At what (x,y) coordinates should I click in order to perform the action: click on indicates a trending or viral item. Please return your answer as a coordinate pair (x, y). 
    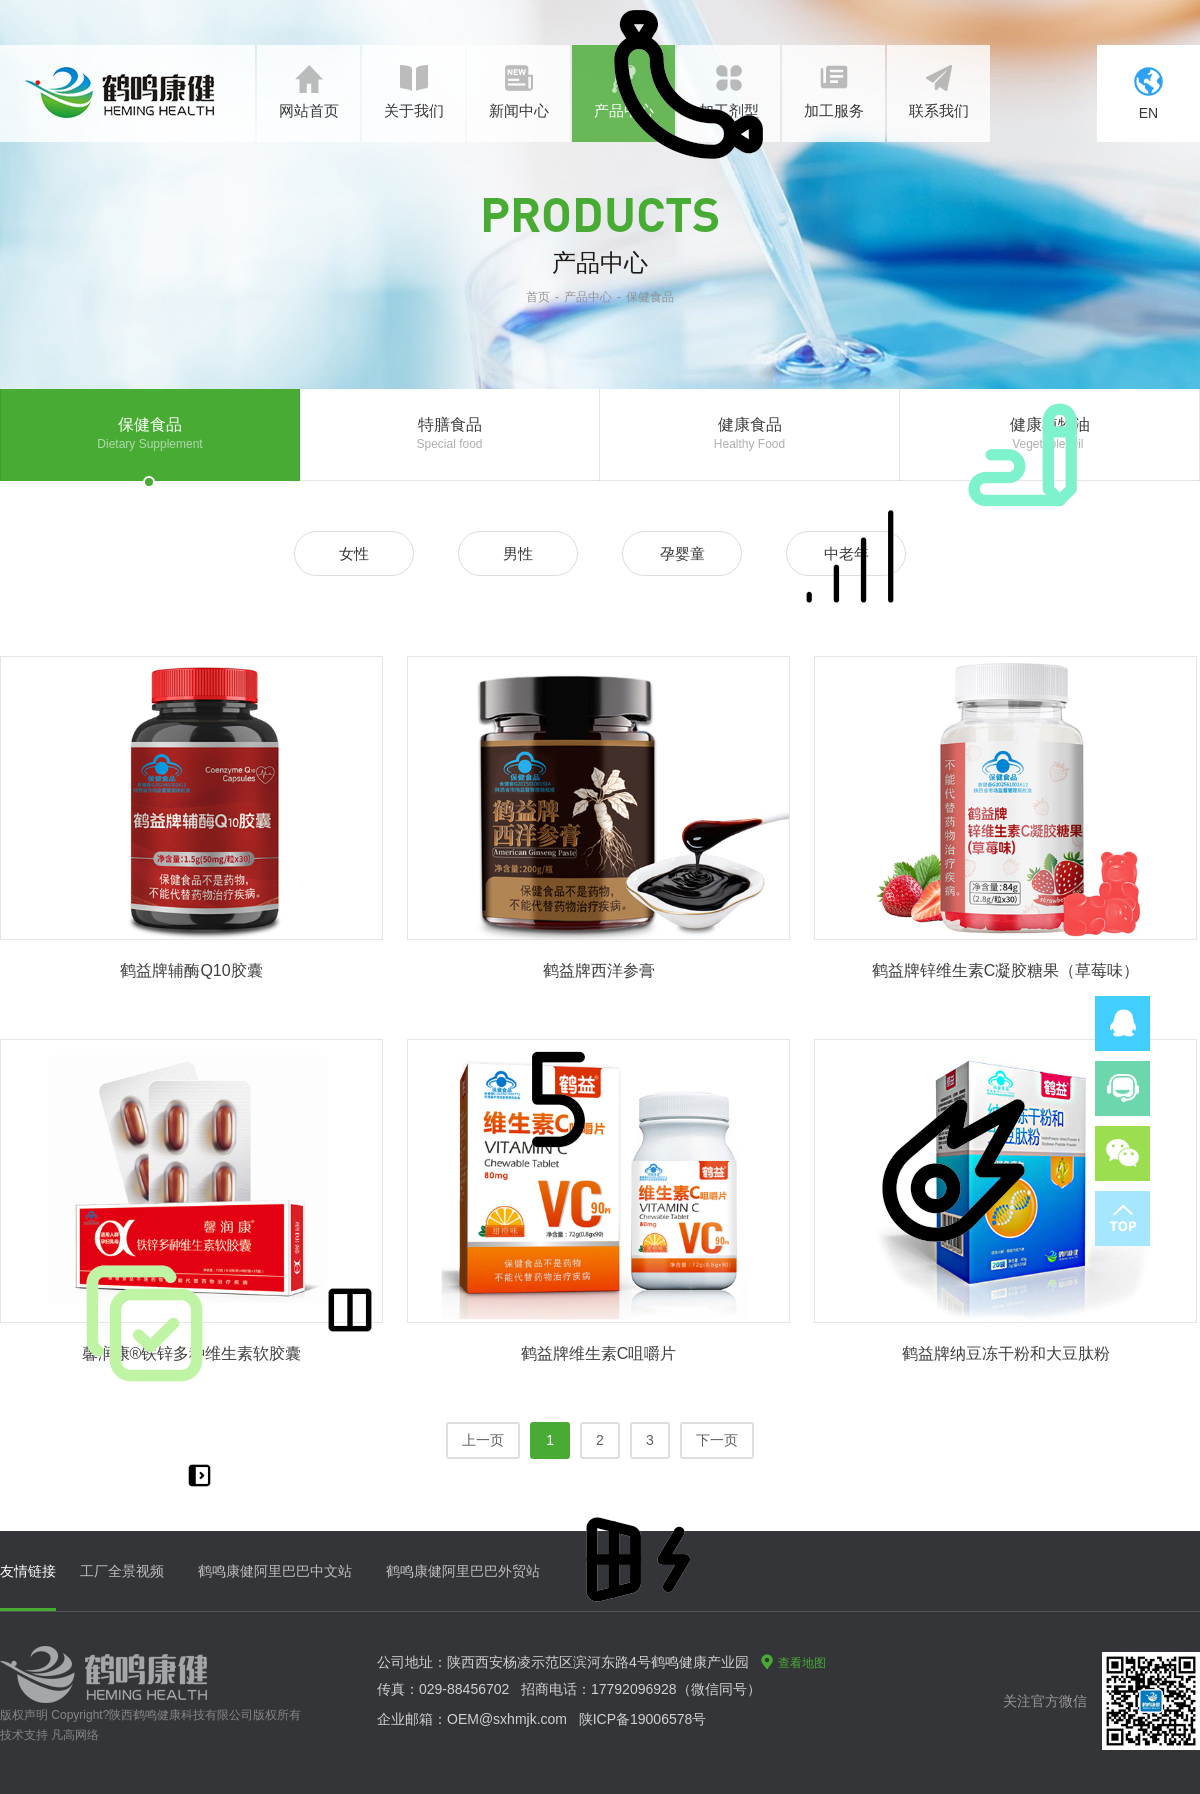
    Looking at the image, I should click on (953, 1170).